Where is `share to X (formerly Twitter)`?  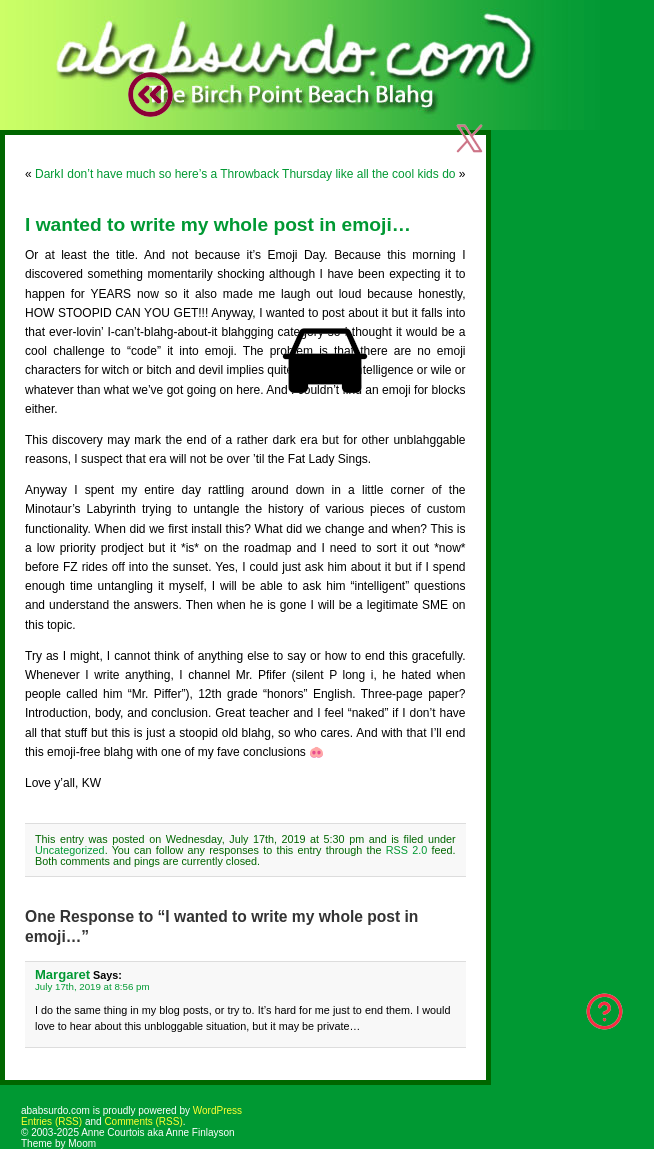 share to X (formerly Twitter) is located at coordinates (469, 138).